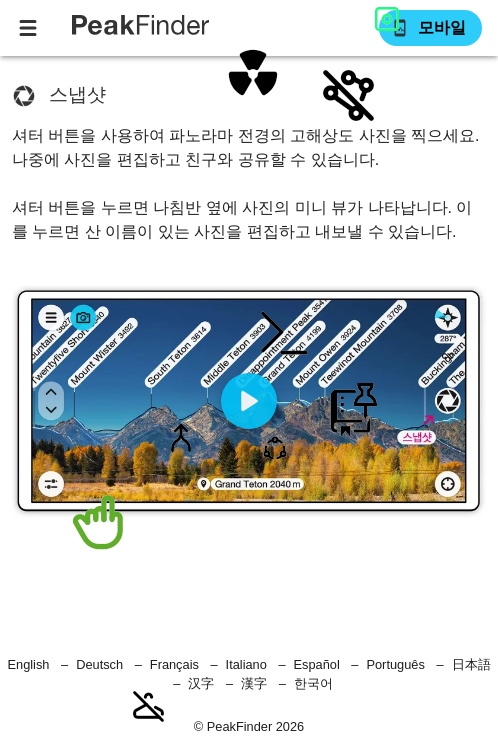 This screenshot has width=498, height=752. Describe the element at coordinates (181, 438) in the screenshot. I see `merge branches or paths together` at that location.